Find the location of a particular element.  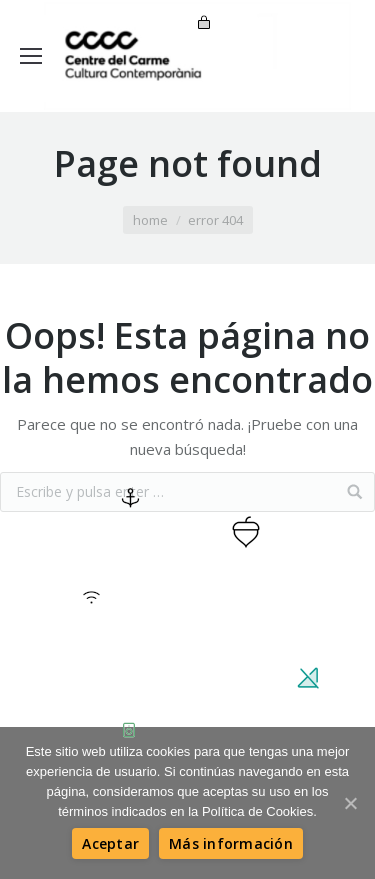

anchor link to a specific section on a page is located at coordinates (130, 497).